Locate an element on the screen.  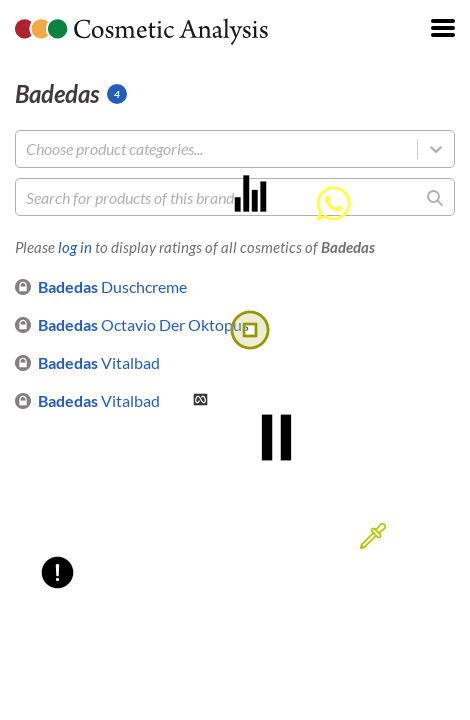
indicates a warning or error state is located at coordinates (57, 572).